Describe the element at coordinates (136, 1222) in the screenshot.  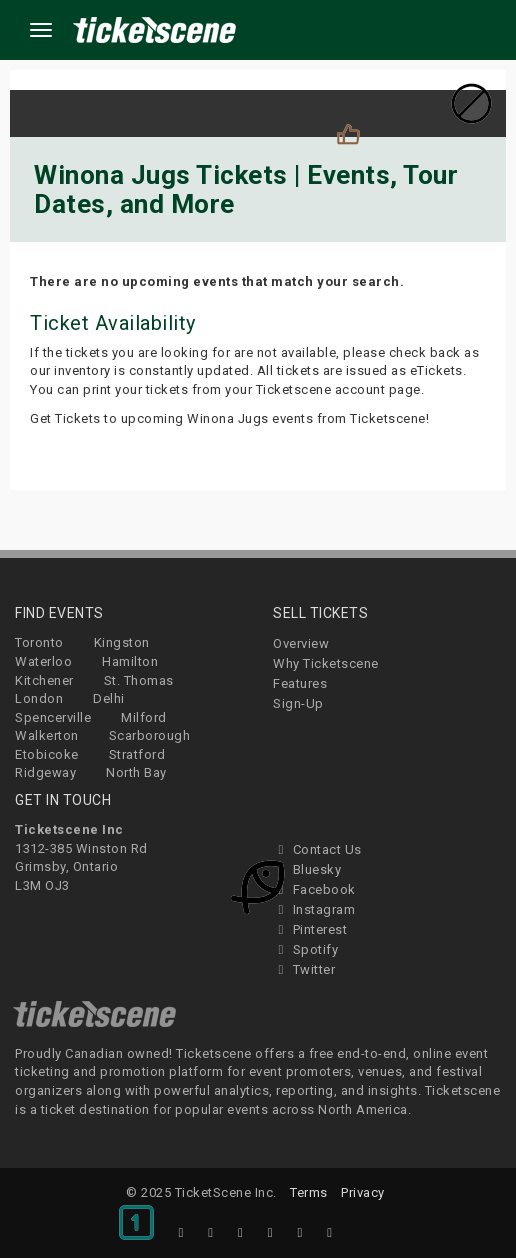
I see `indicates first step in a sequence` at that location.